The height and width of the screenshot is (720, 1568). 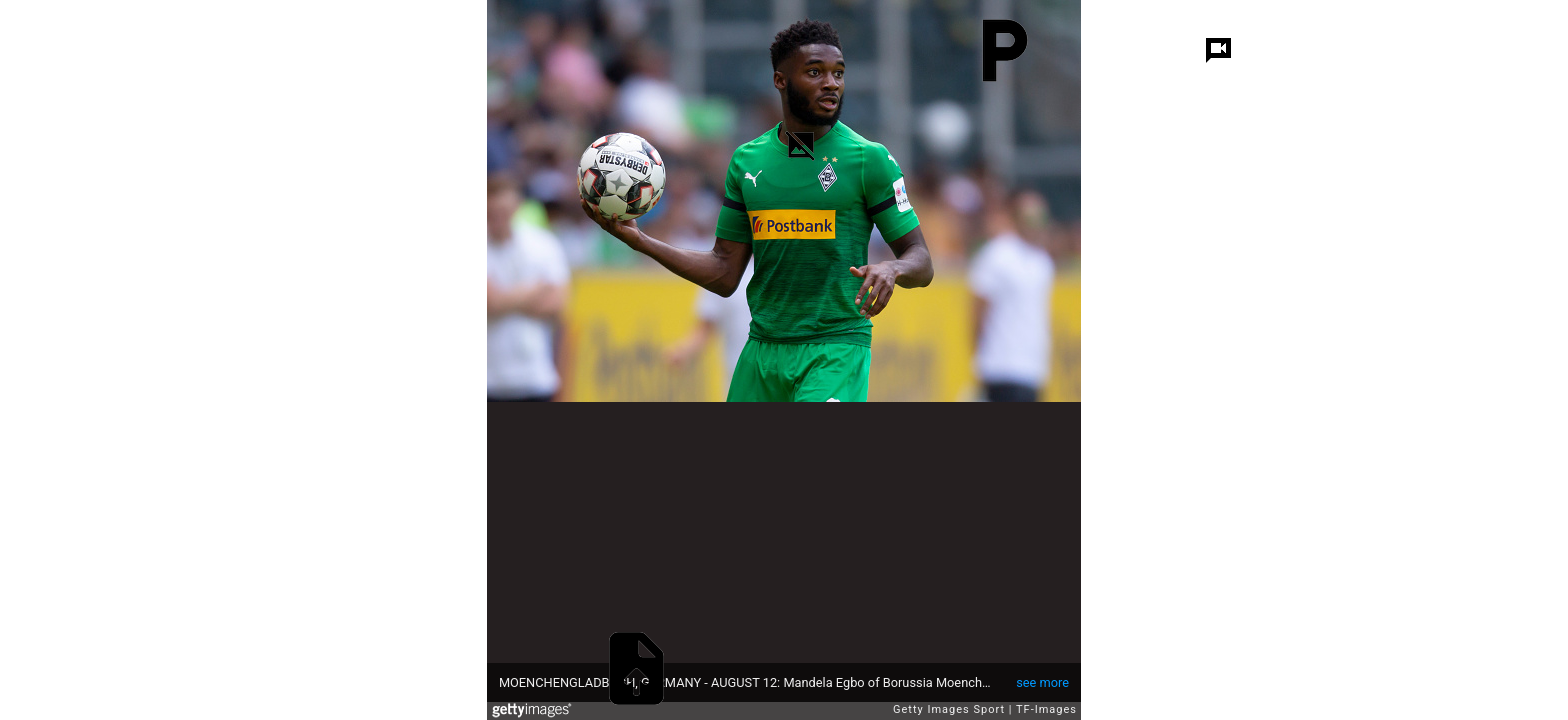 What do you see at coordinates (636, 668) in the screenshot?
I see `upload a file` at bounding box center [636, 668].